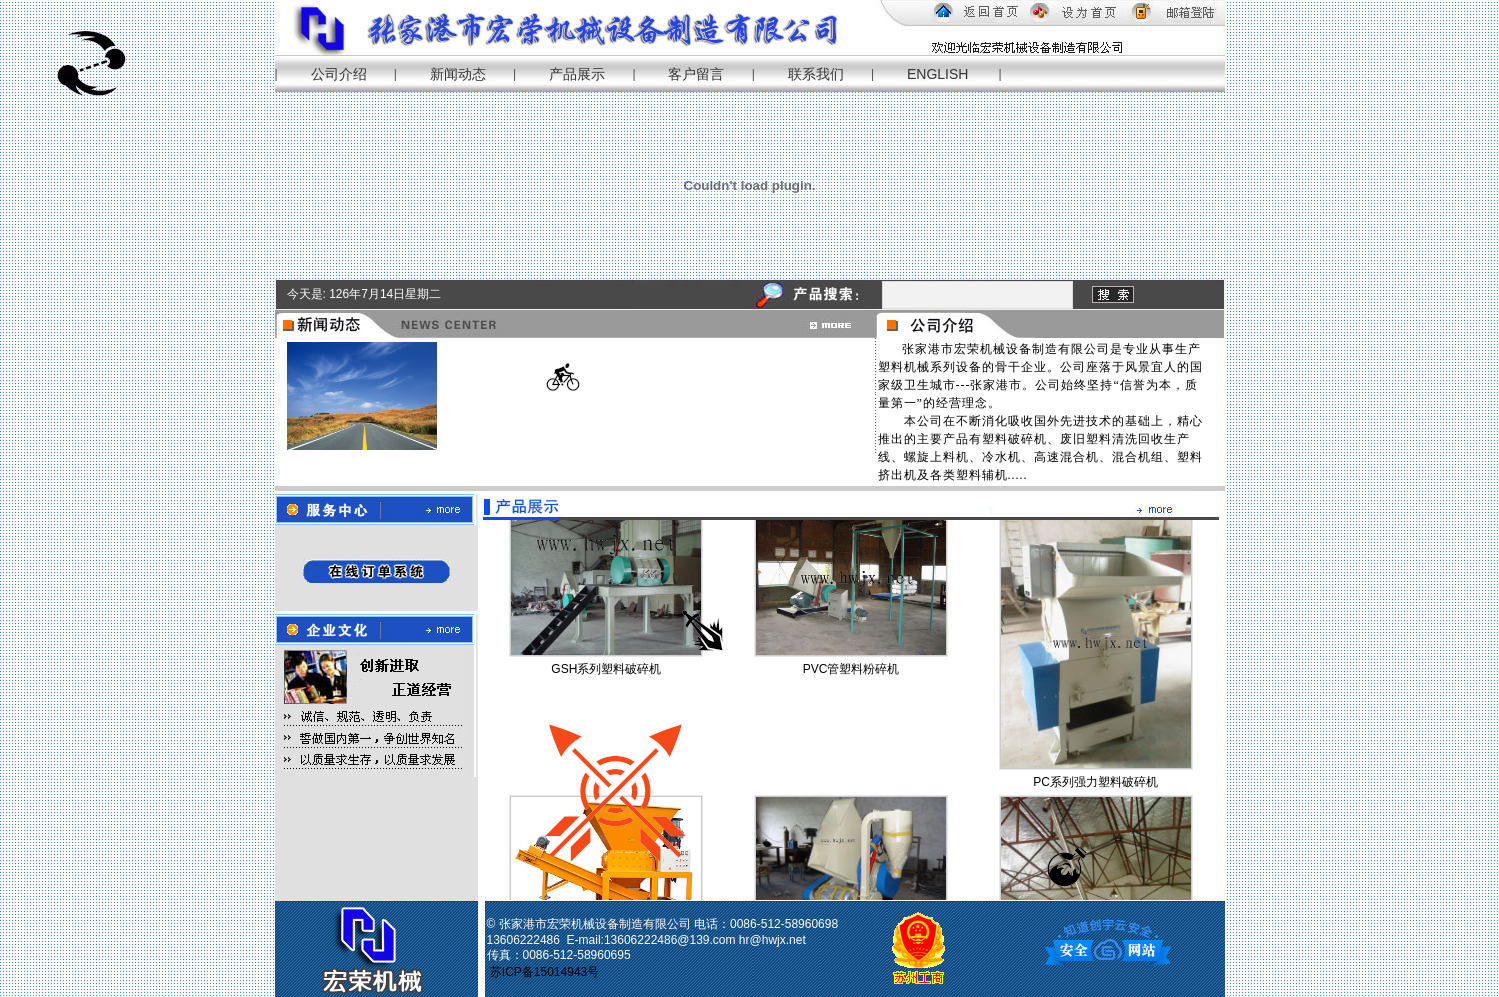 The width and height of the screenshot is (1499, 997). What do you see at coordinates (615, 791) in the screenshot?
I see `view targeting or precision settings` at bounding box center [615, 791].